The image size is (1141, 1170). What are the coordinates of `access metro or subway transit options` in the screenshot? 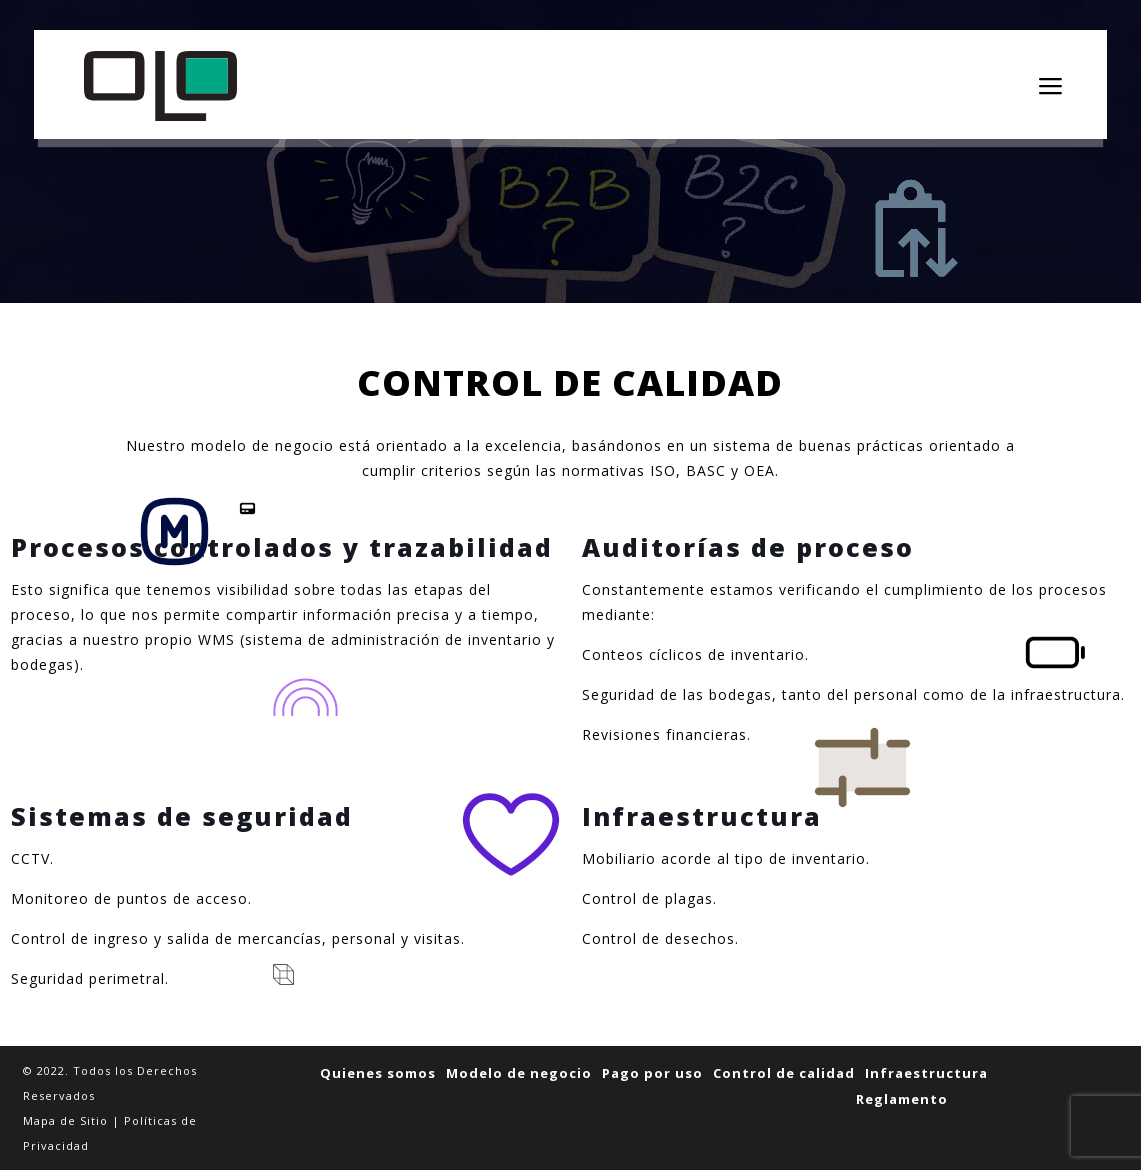 It's located at (174, 531).